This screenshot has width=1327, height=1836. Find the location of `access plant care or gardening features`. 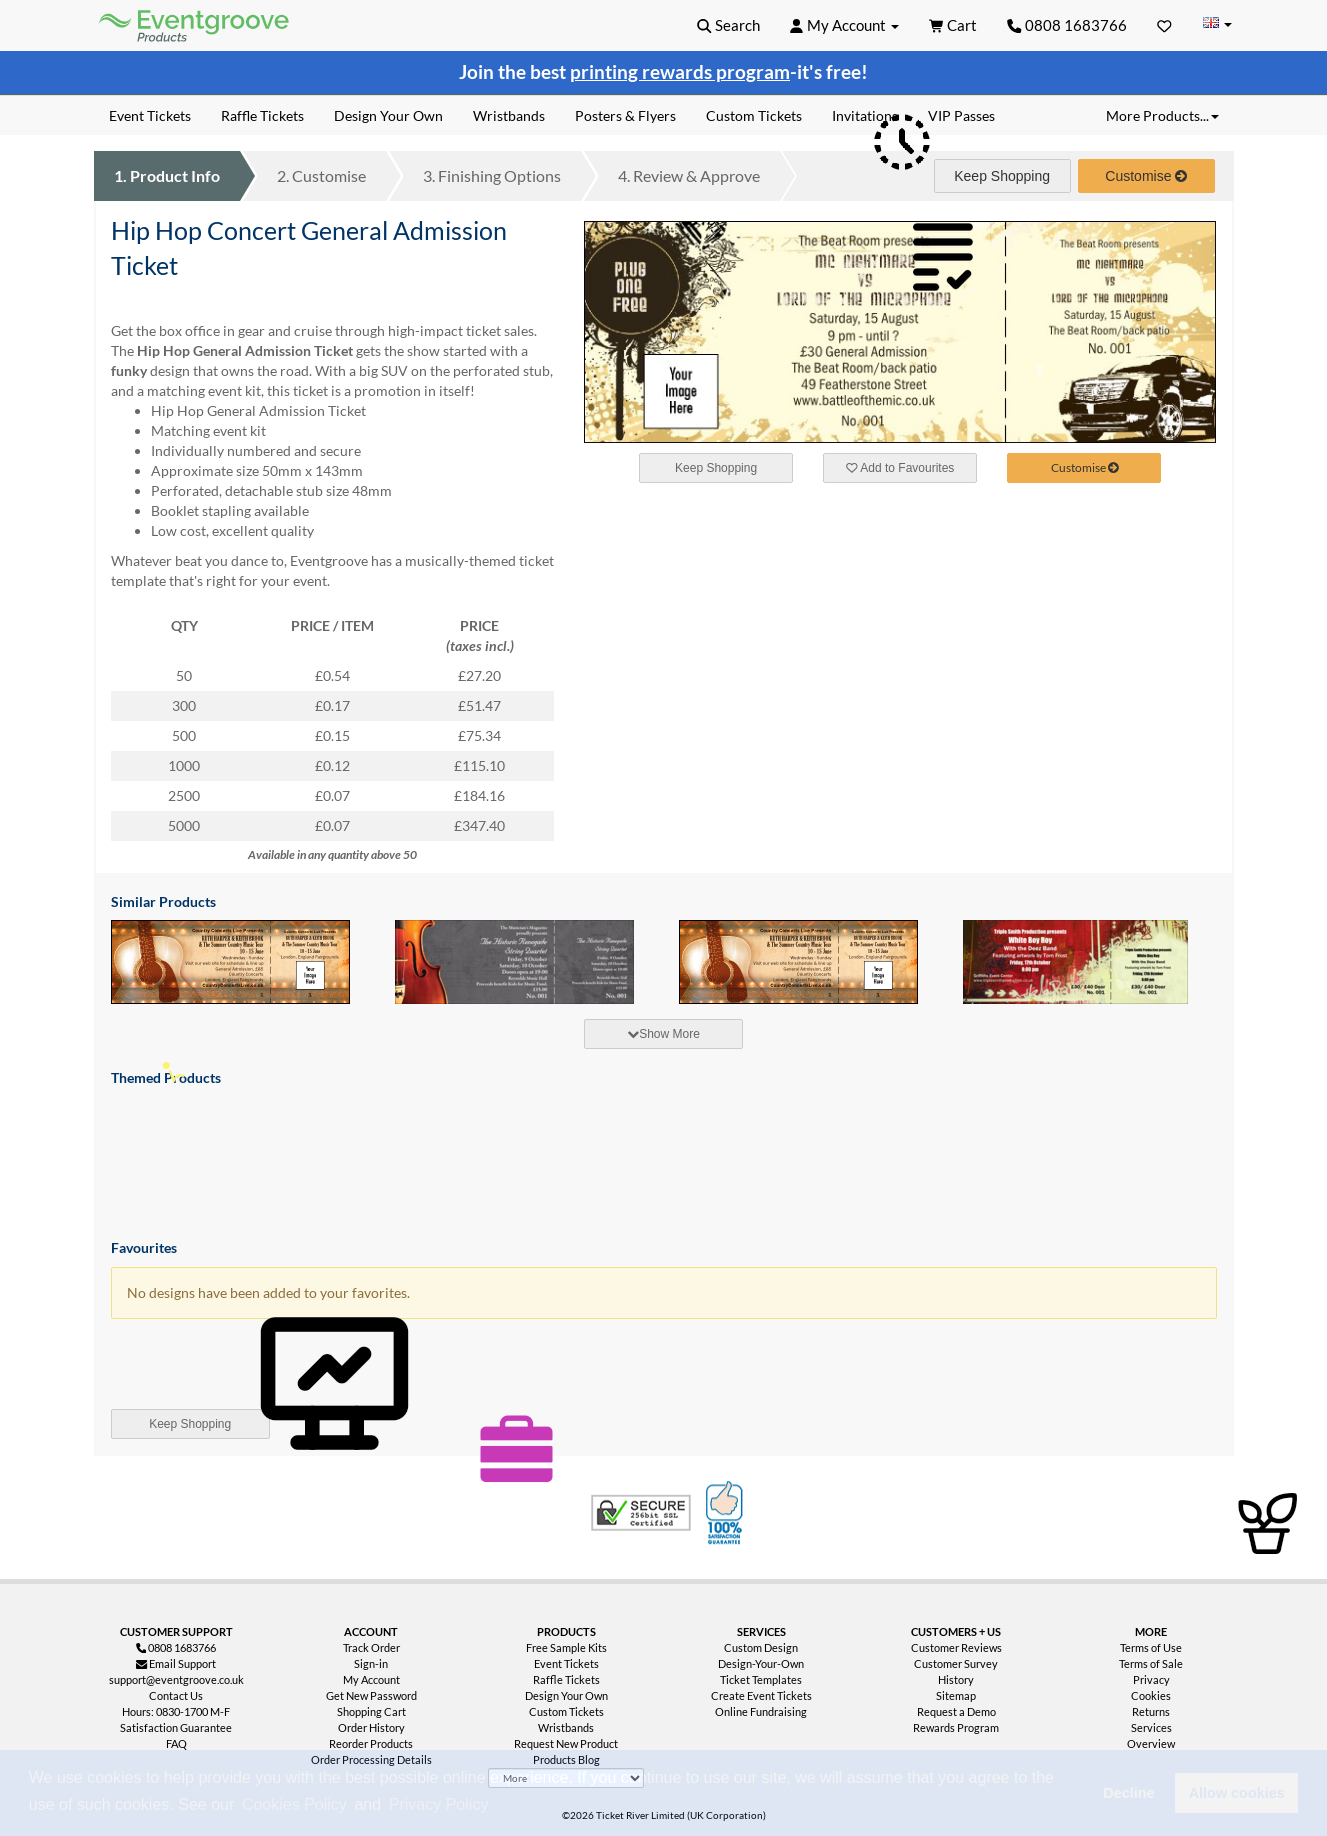

access plant care or gardening features is located at coordinates (1266, 1523).